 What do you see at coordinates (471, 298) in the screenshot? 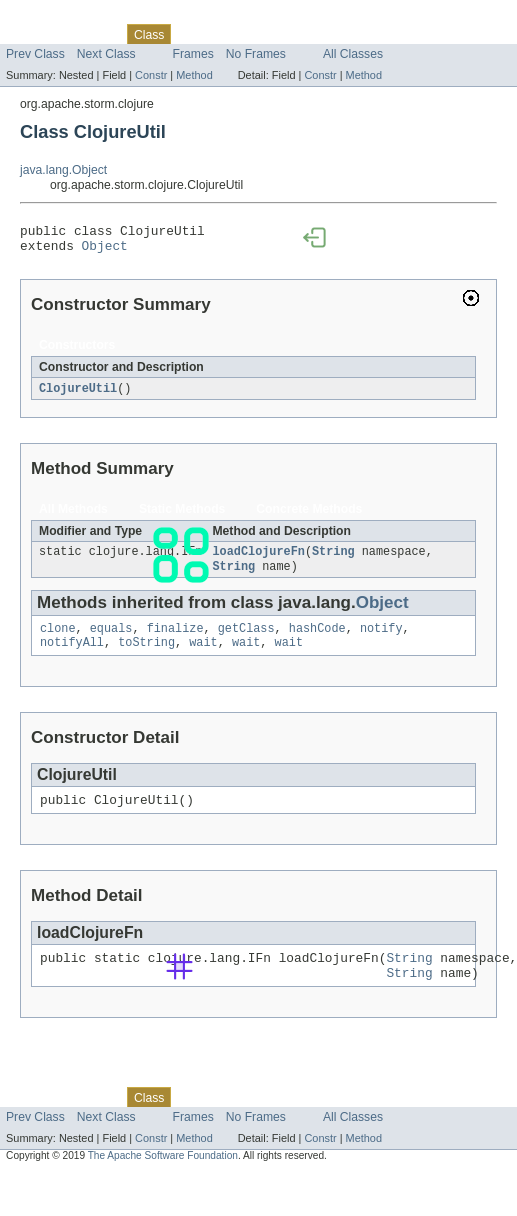
I see `adjust image or display settings` at bounding box center [471, 298].